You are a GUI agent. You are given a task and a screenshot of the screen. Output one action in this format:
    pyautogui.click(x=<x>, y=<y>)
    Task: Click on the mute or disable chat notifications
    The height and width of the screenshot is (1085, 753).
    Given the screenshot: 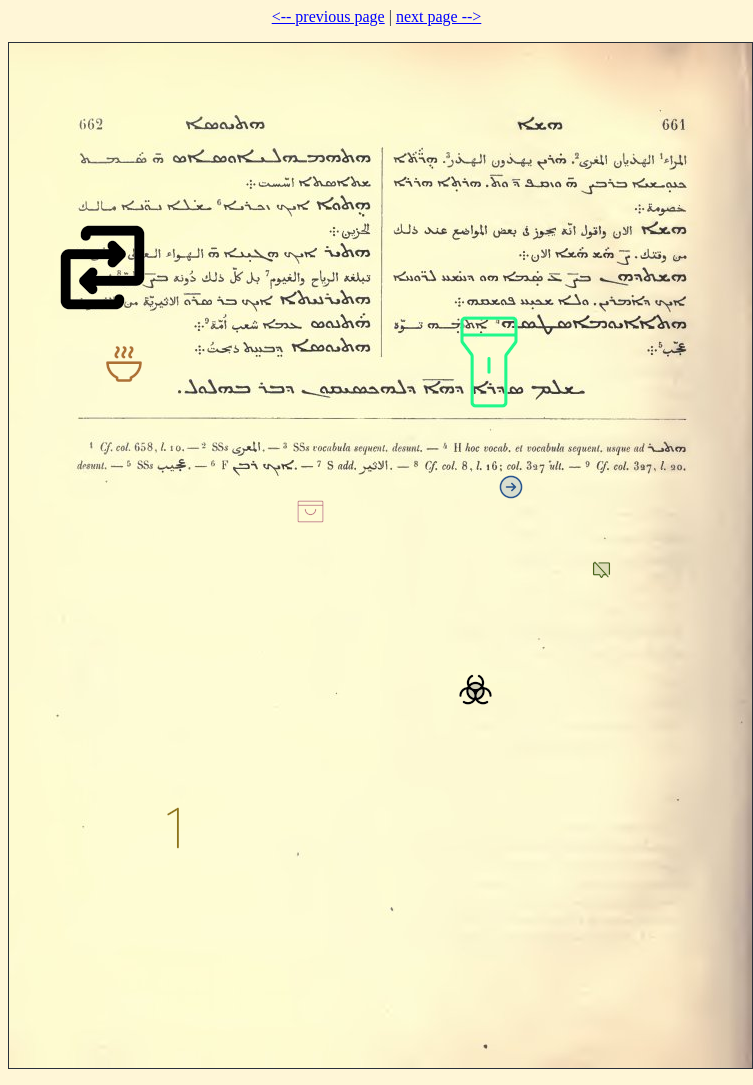 What is the action you would take?
    pyautogui.click(x=601, y=569)
    